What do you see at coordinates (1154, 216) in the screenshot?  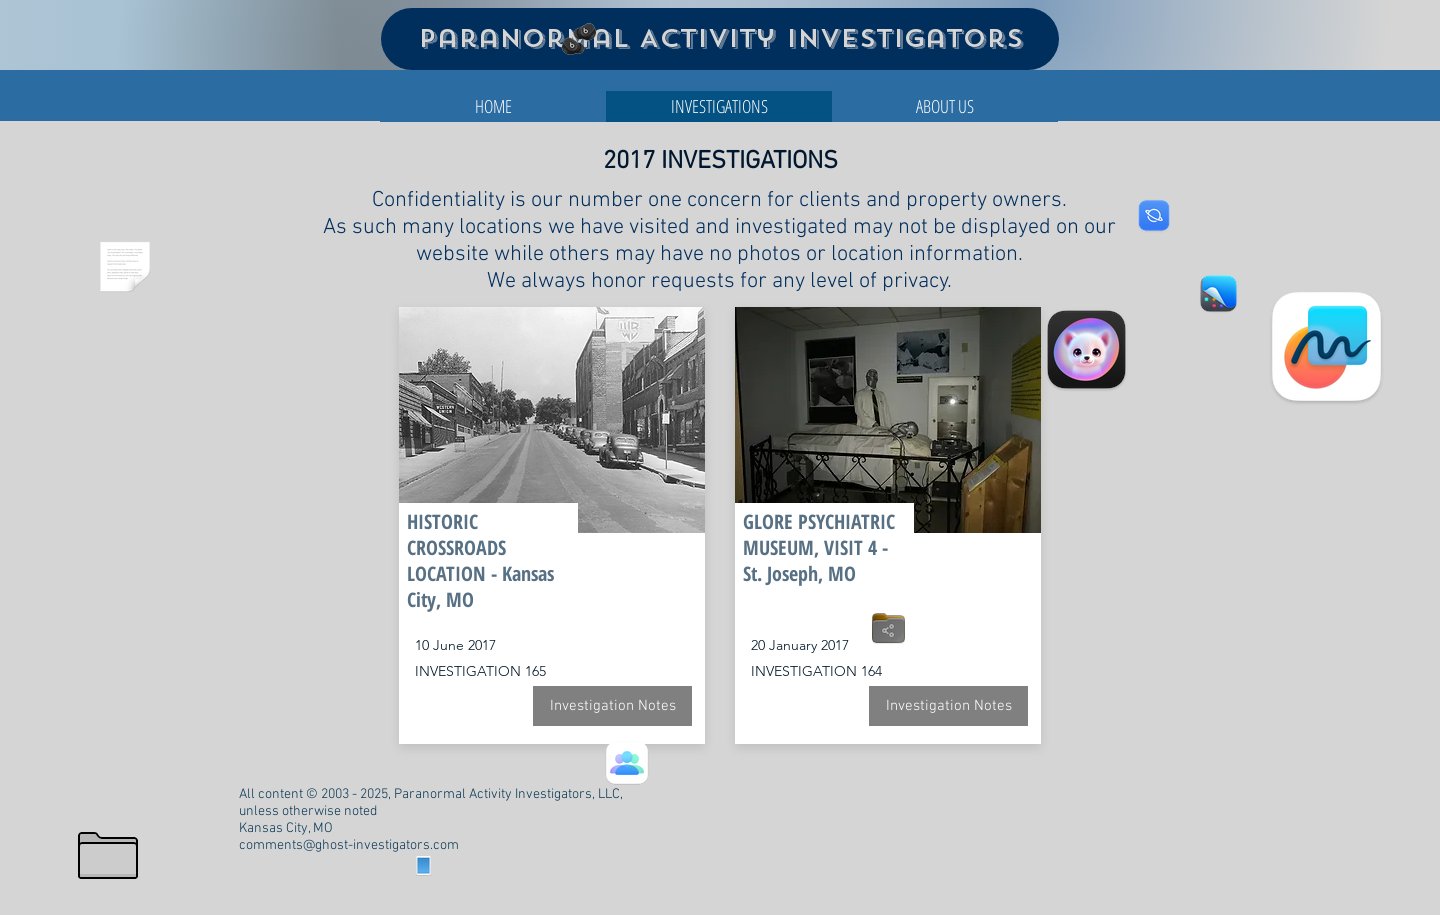 I see `open web browser preferences` at bounding box center [1154, 216].